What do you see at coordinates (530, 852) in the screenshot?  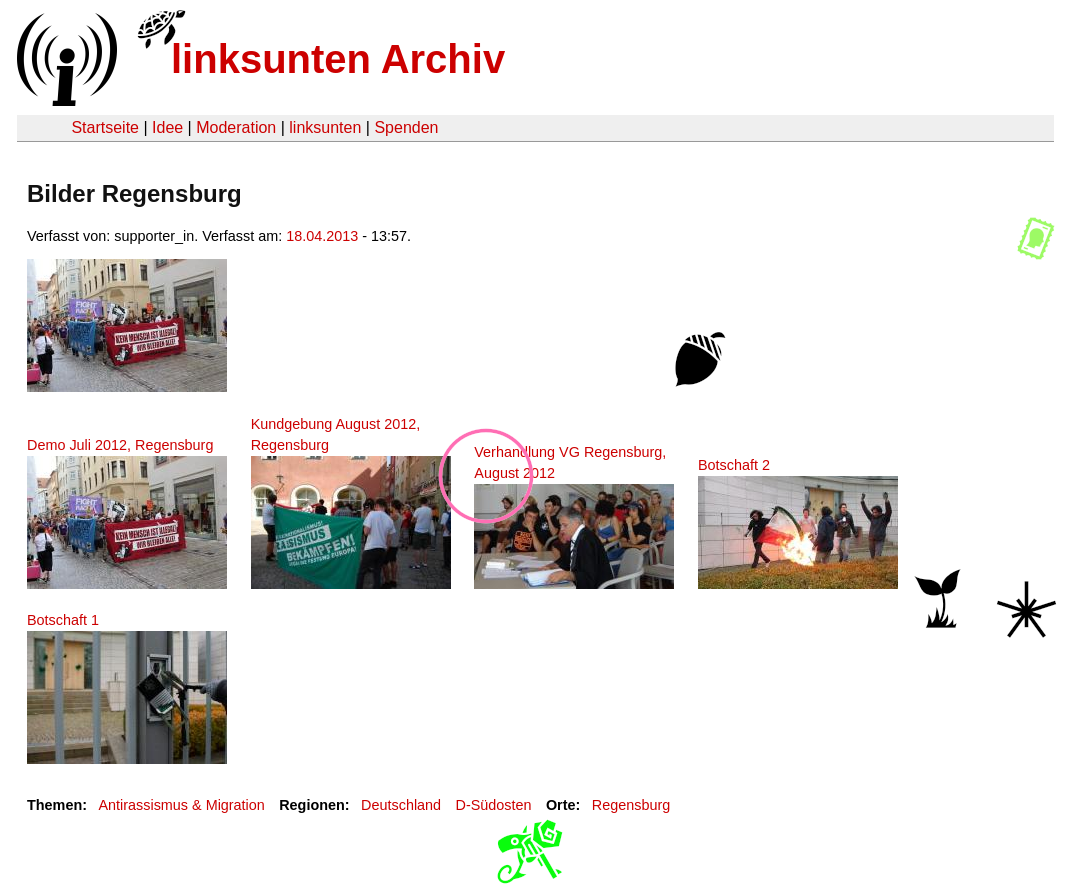 I see `decorative icon representing guns and roses theme` at bounding box center [530, 852].